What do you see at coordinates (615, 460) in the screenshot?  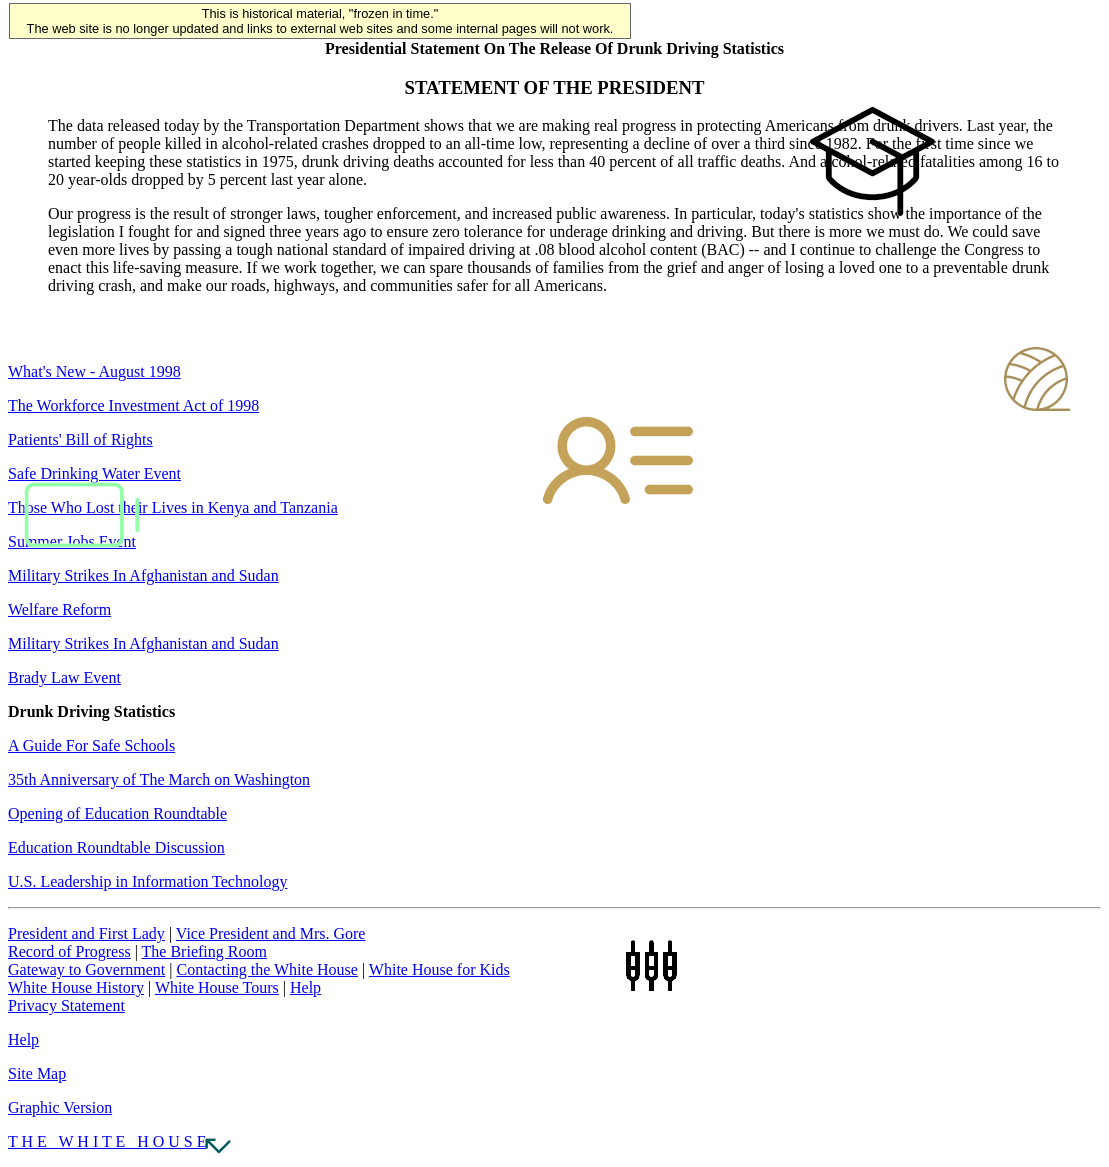 I see `view user directory or contact list` at bounding box center [615, 460].